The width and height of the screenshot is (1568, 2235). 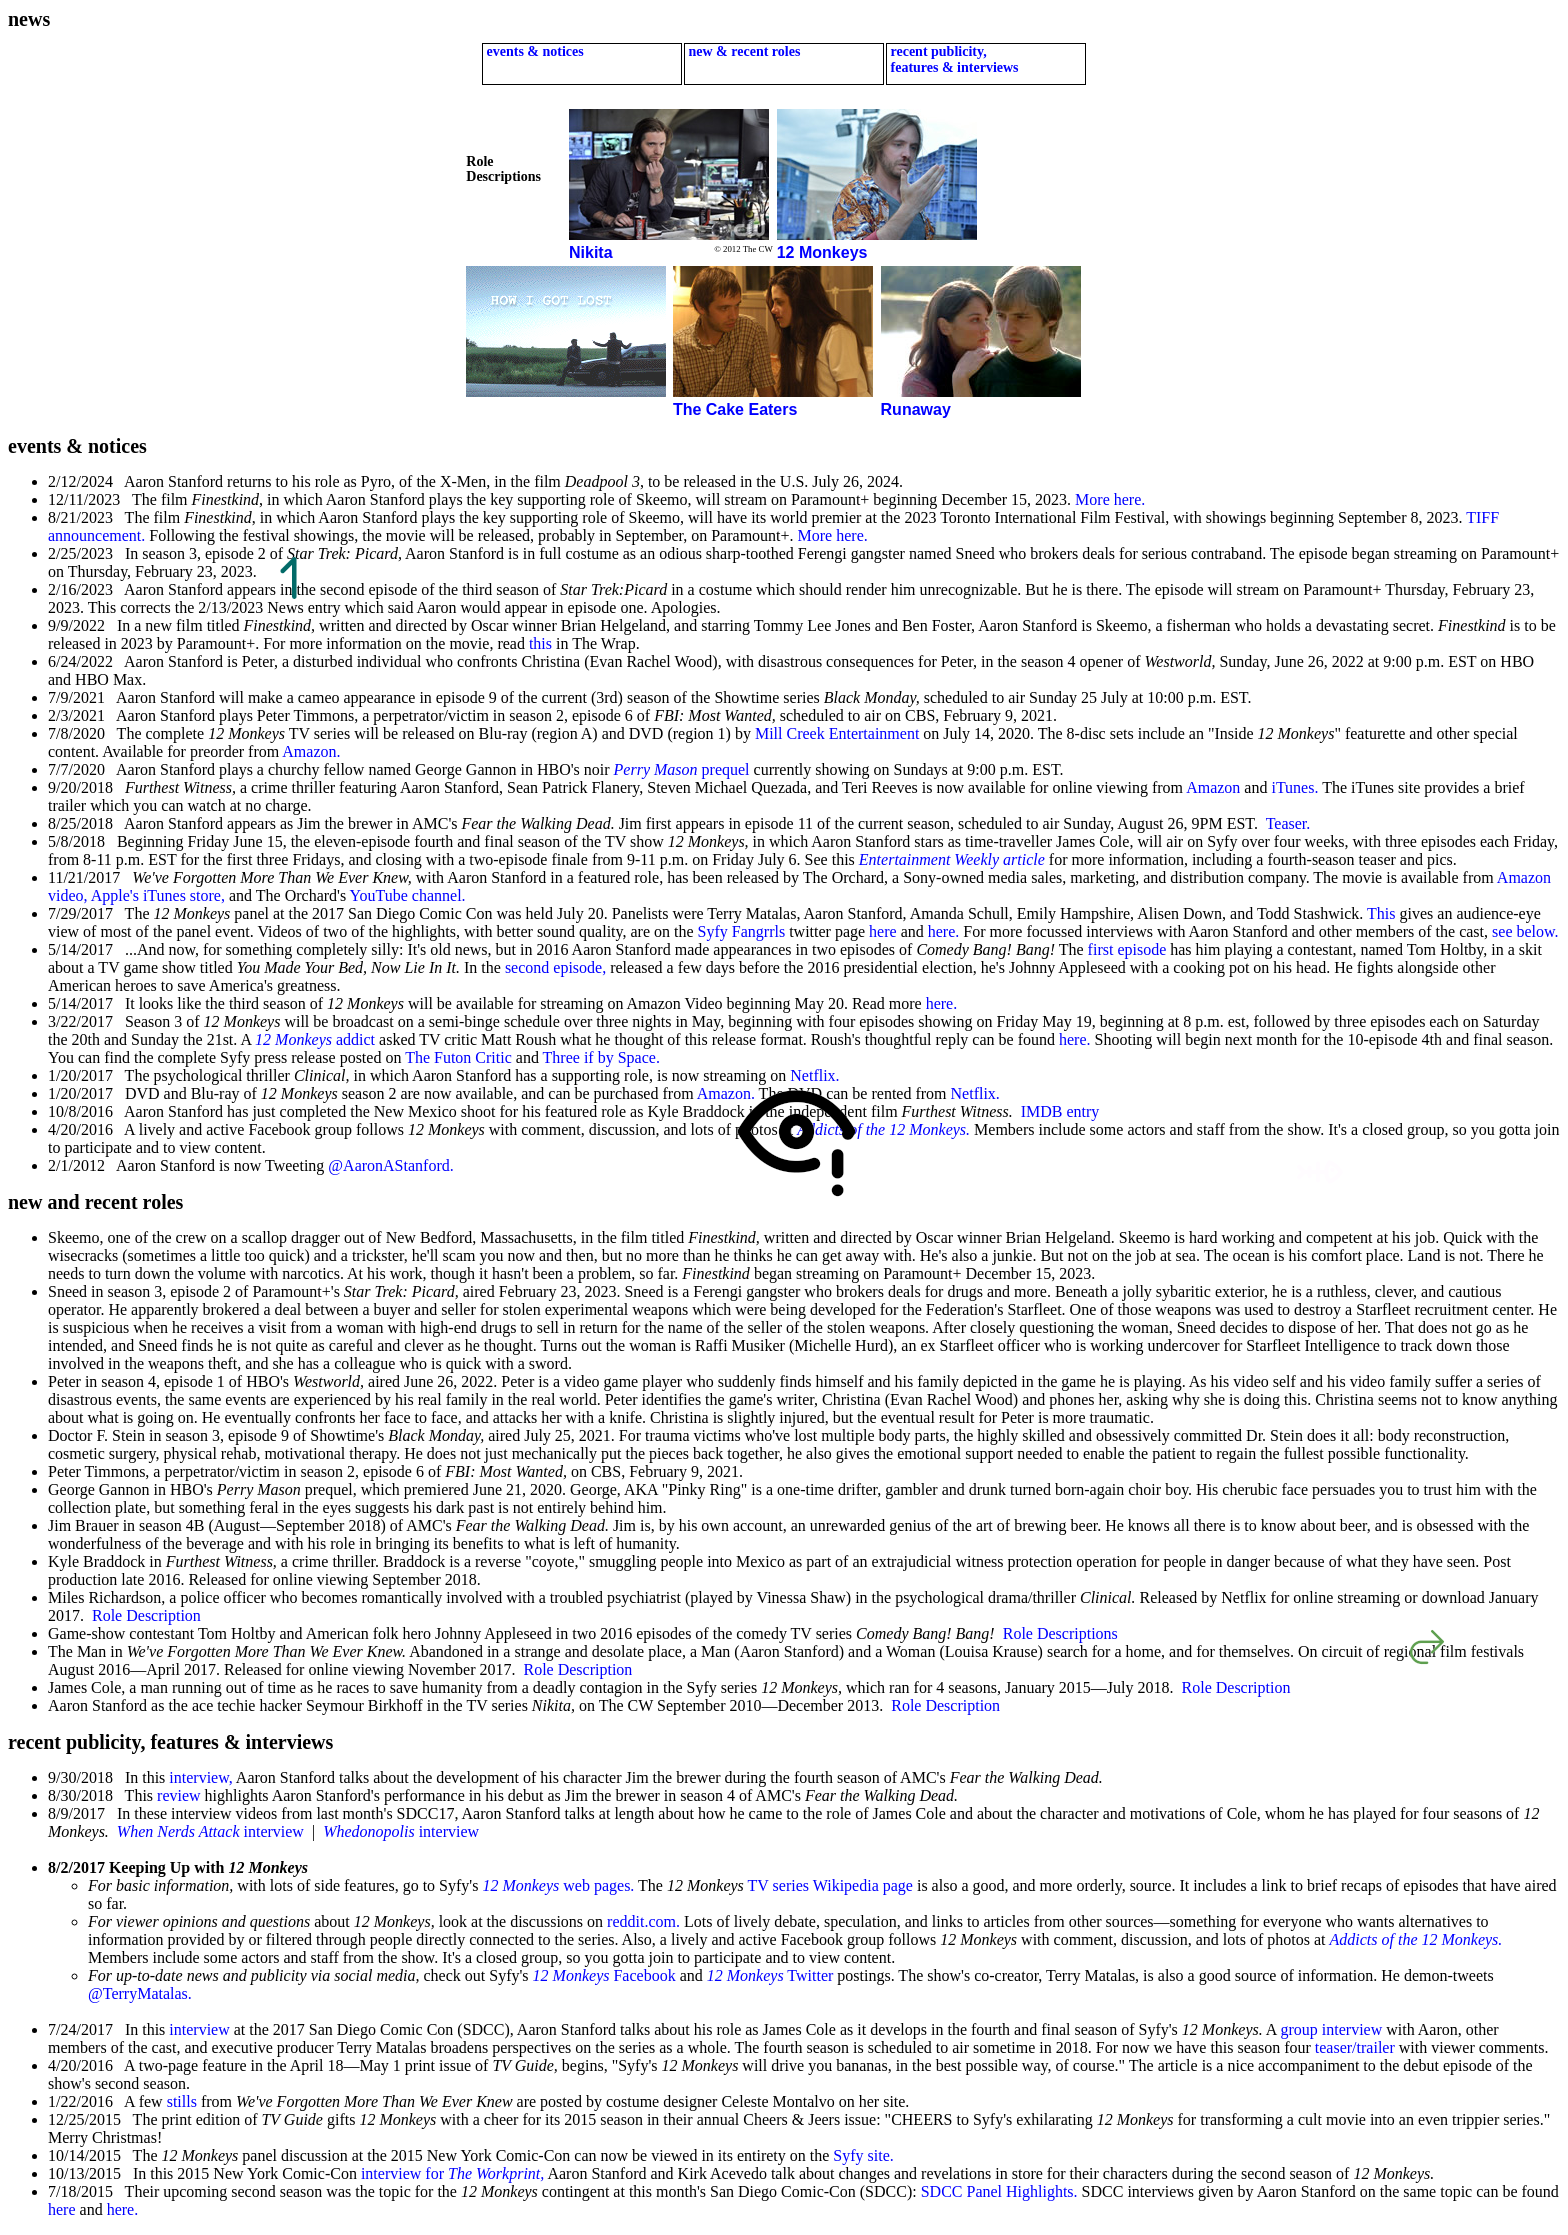 I want to click on redo last action, so click(x=1427, y=1647).